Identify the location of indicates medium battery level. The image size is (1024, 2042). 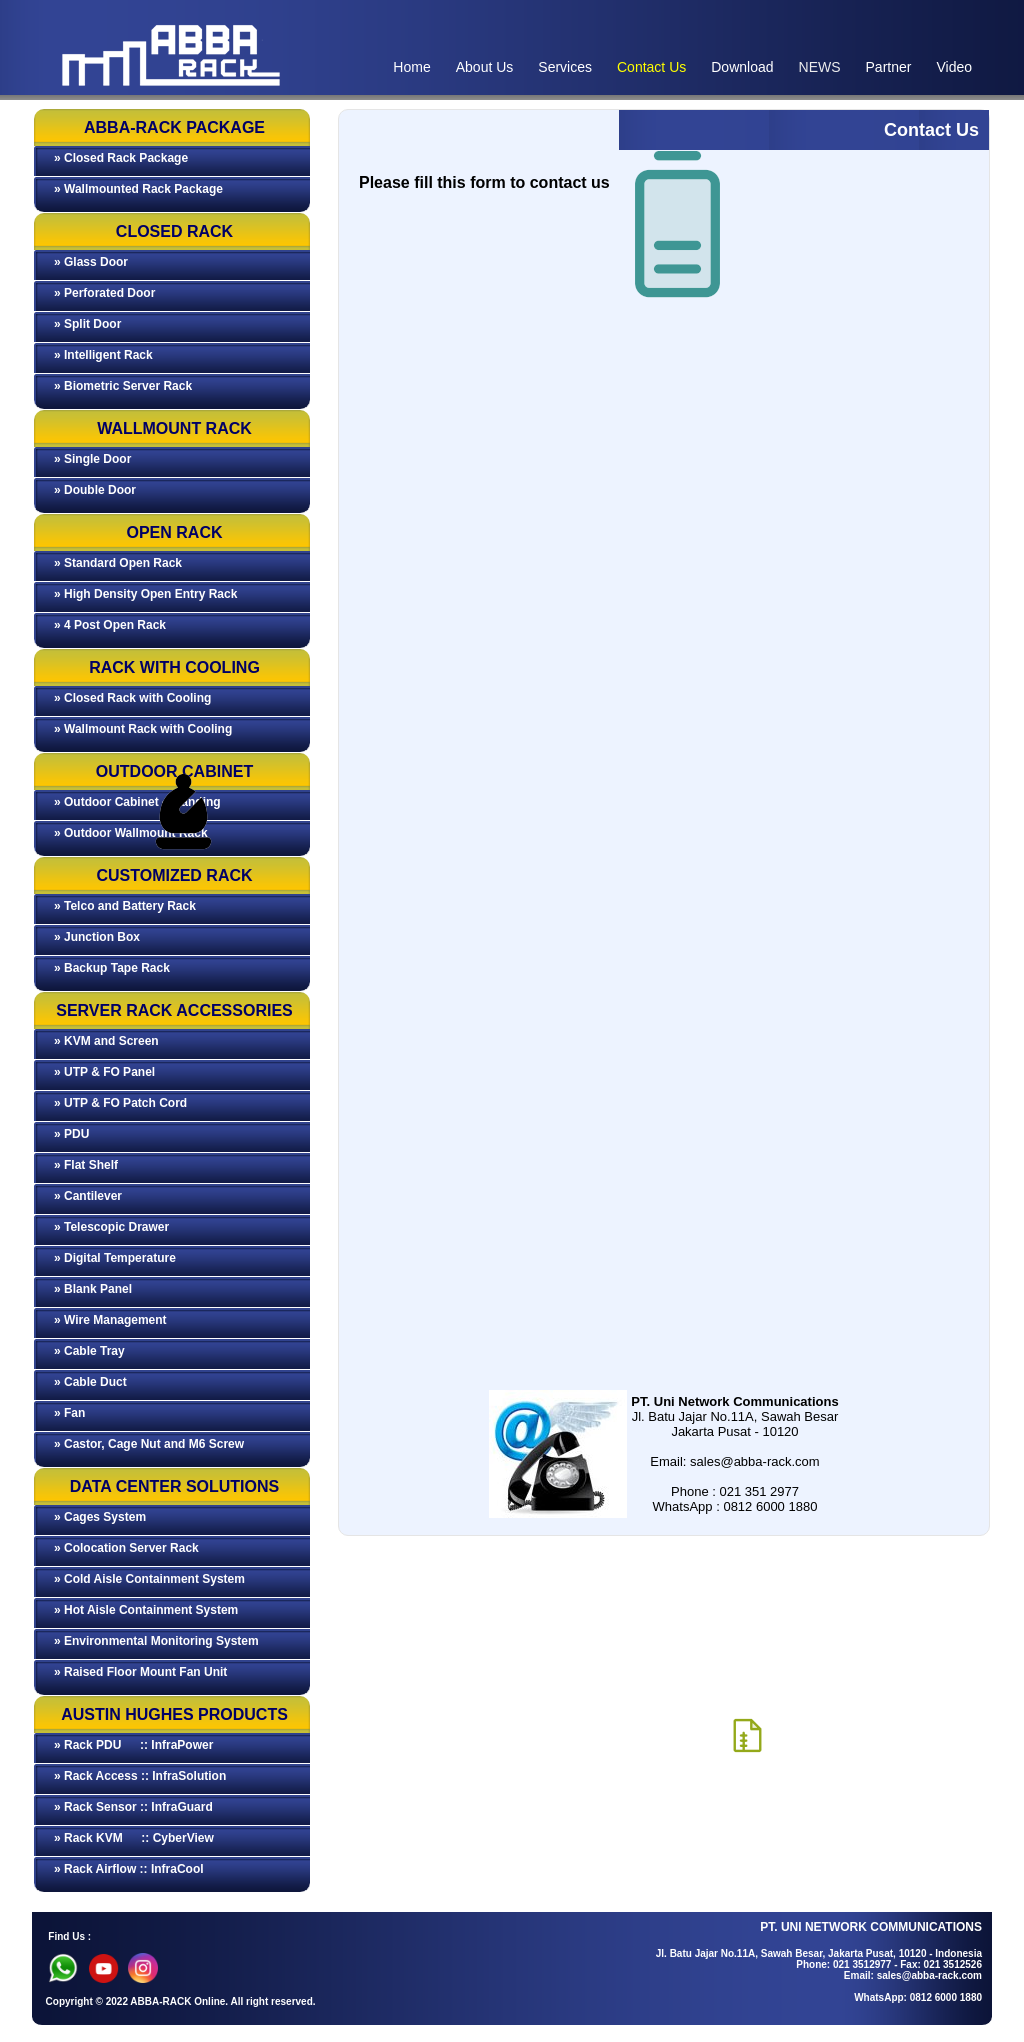
(677, 226).